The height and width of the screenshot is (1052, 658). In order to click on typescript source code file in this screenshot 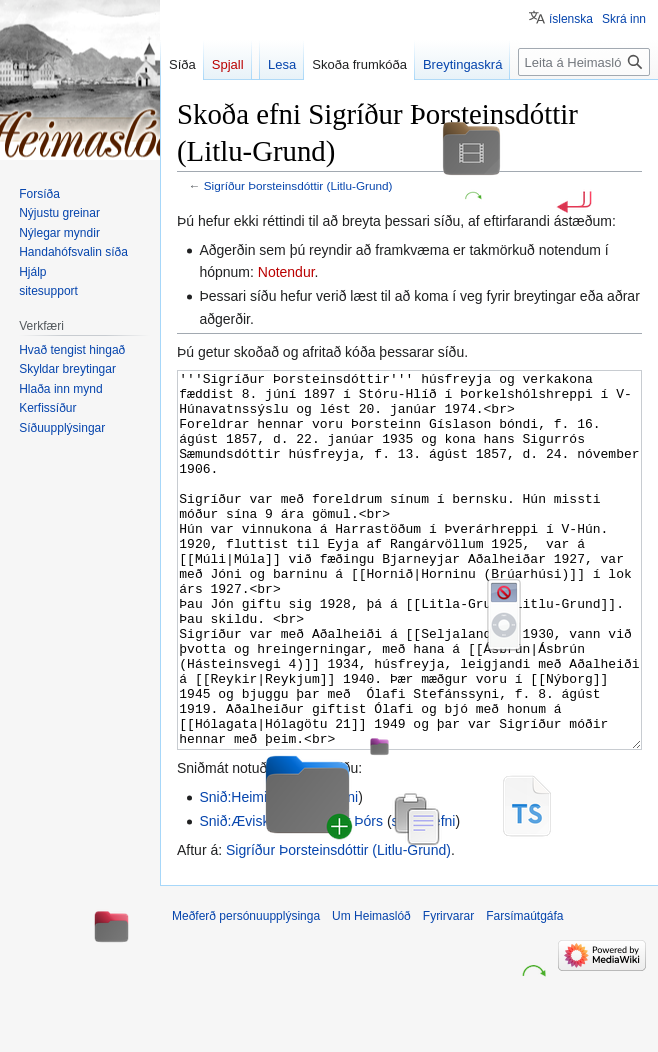, I will do `click(527, 806)`.